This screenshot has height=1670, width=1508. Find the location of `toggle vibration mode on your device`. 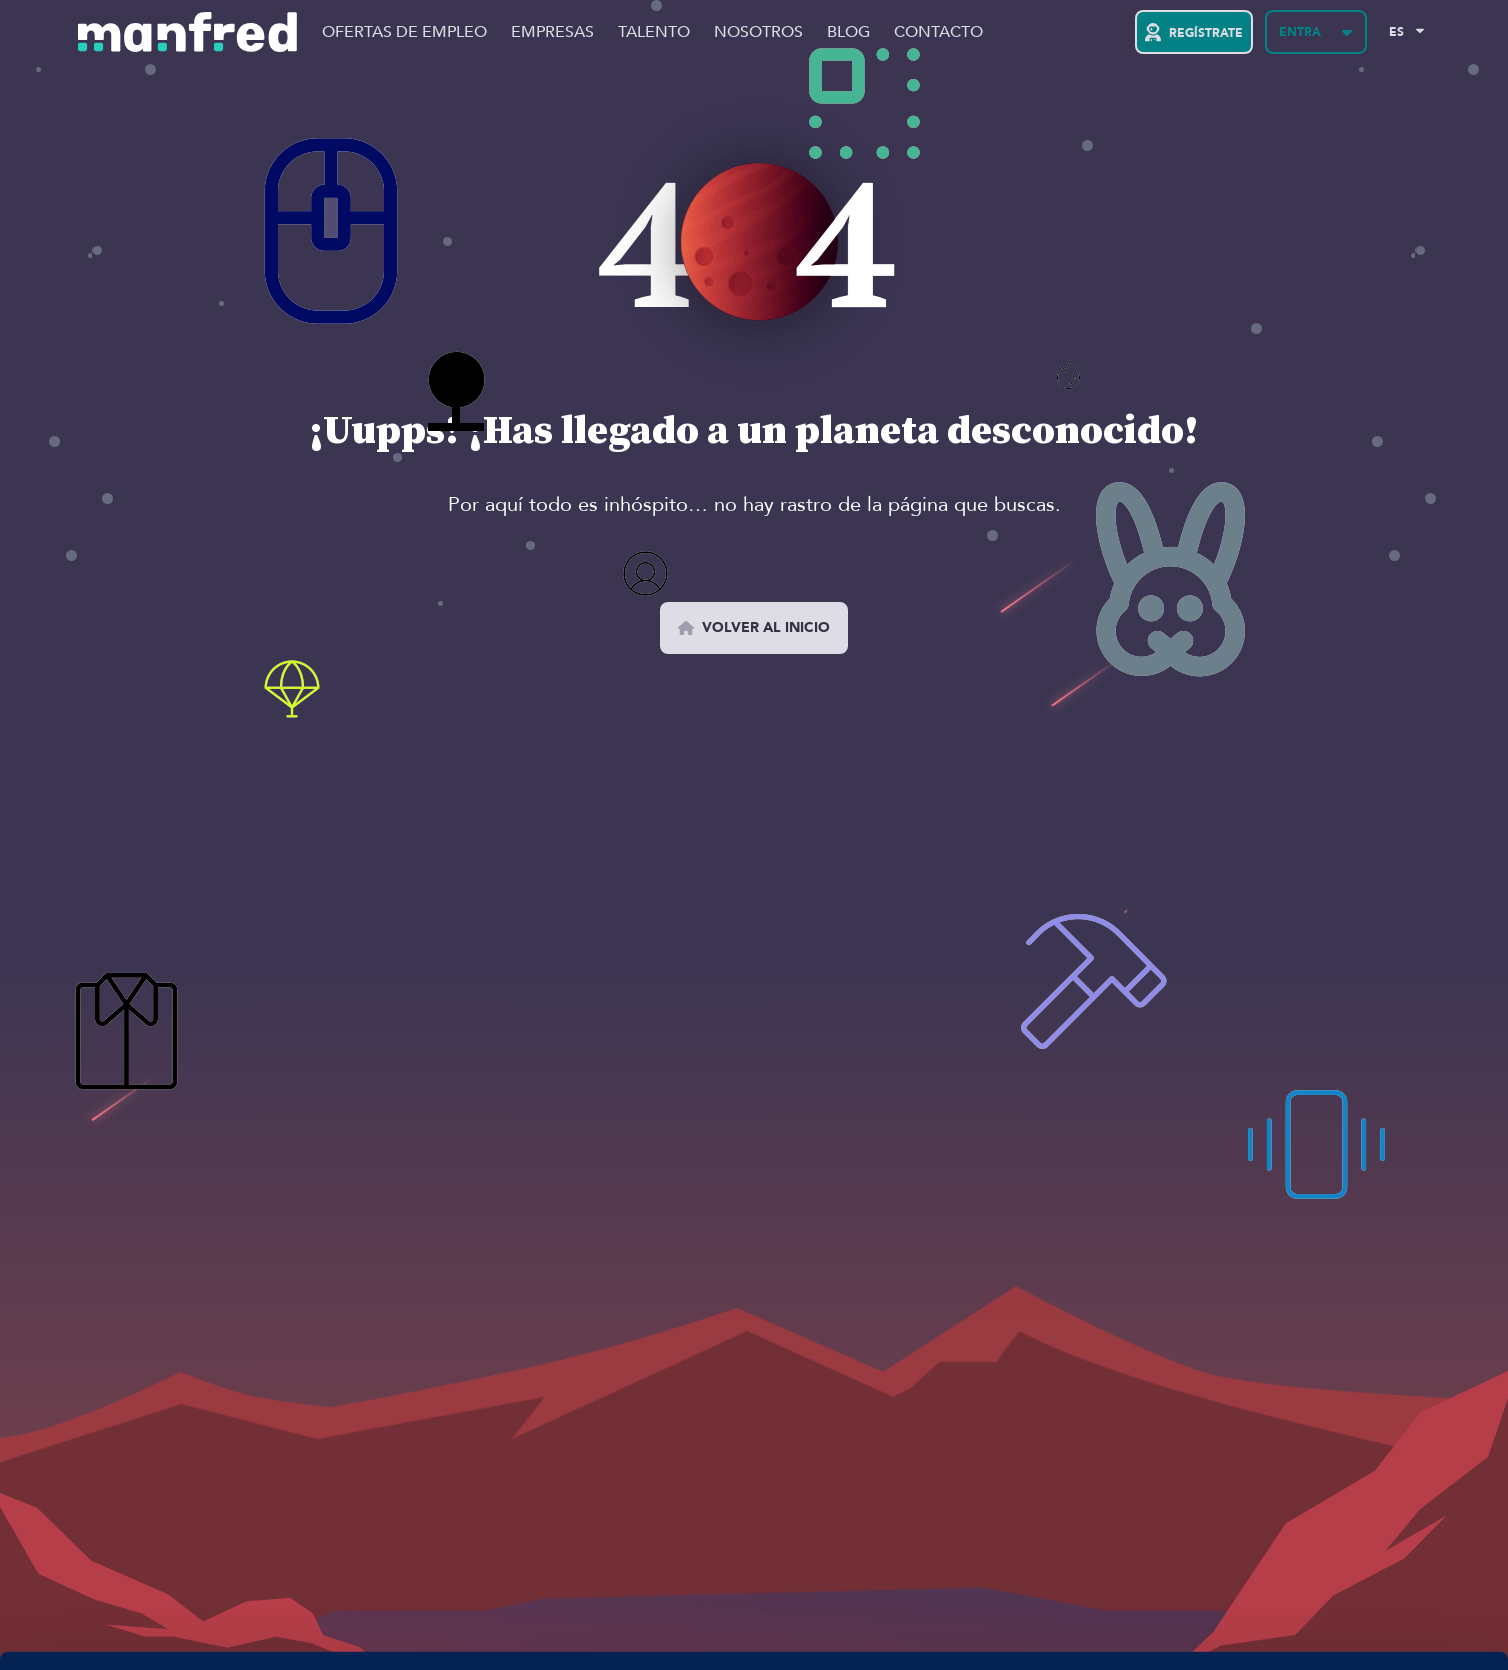

toggle vibration mode on your device is located at coordinates (1316, 1144).